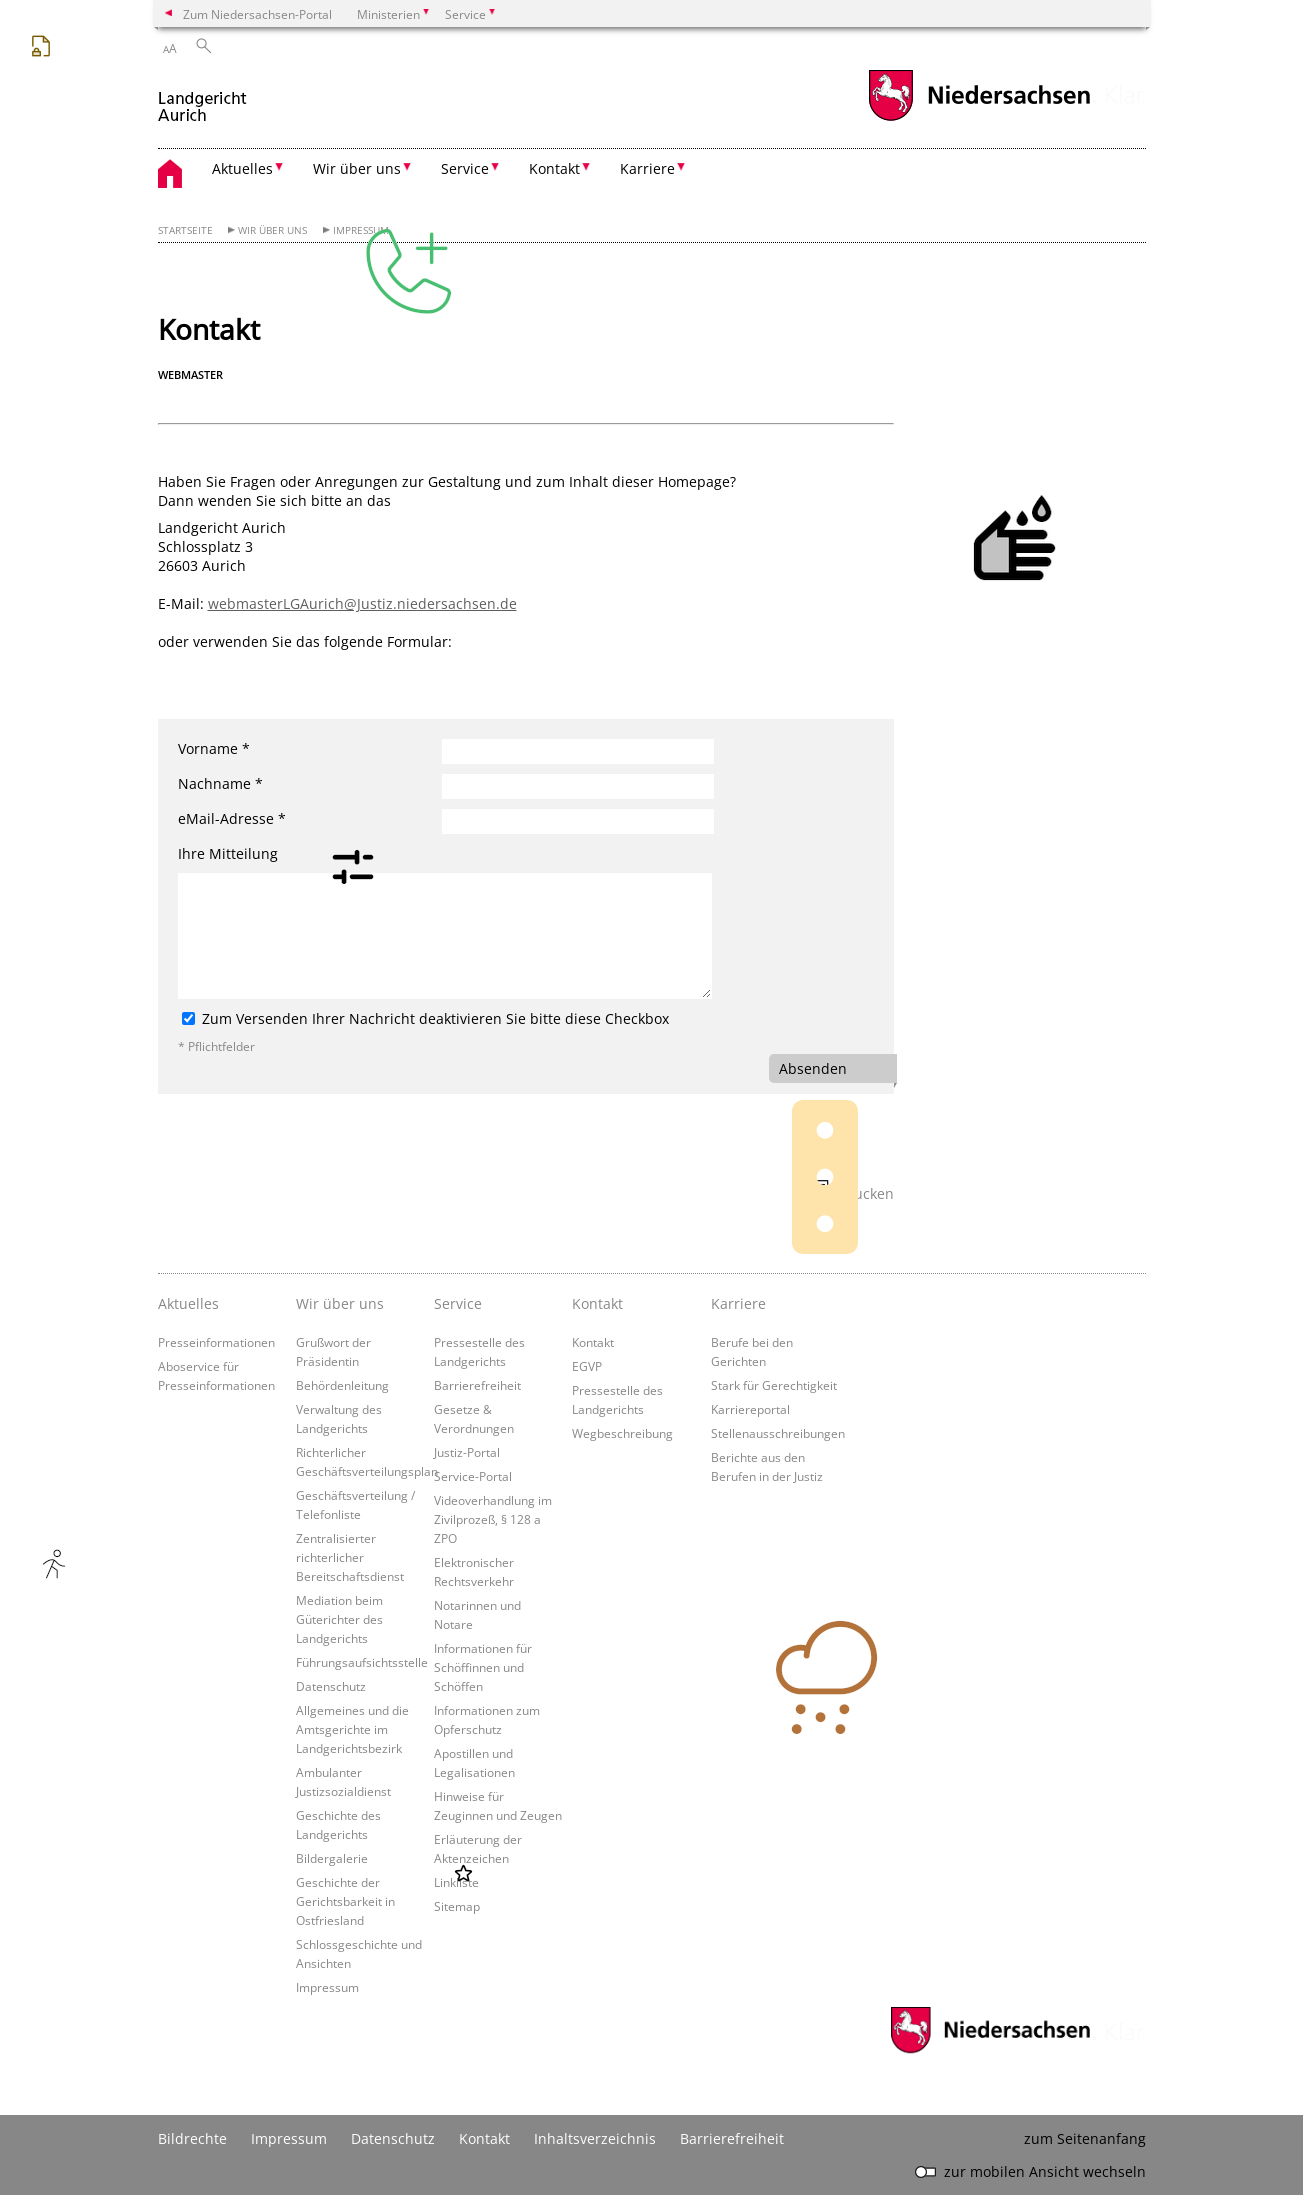 This screenshot has width=1303, height=2195. What do you see at coordinates (353, 867) in the screenshot?
I see `adjust settings or preferences` at bounding box center [353, 867].